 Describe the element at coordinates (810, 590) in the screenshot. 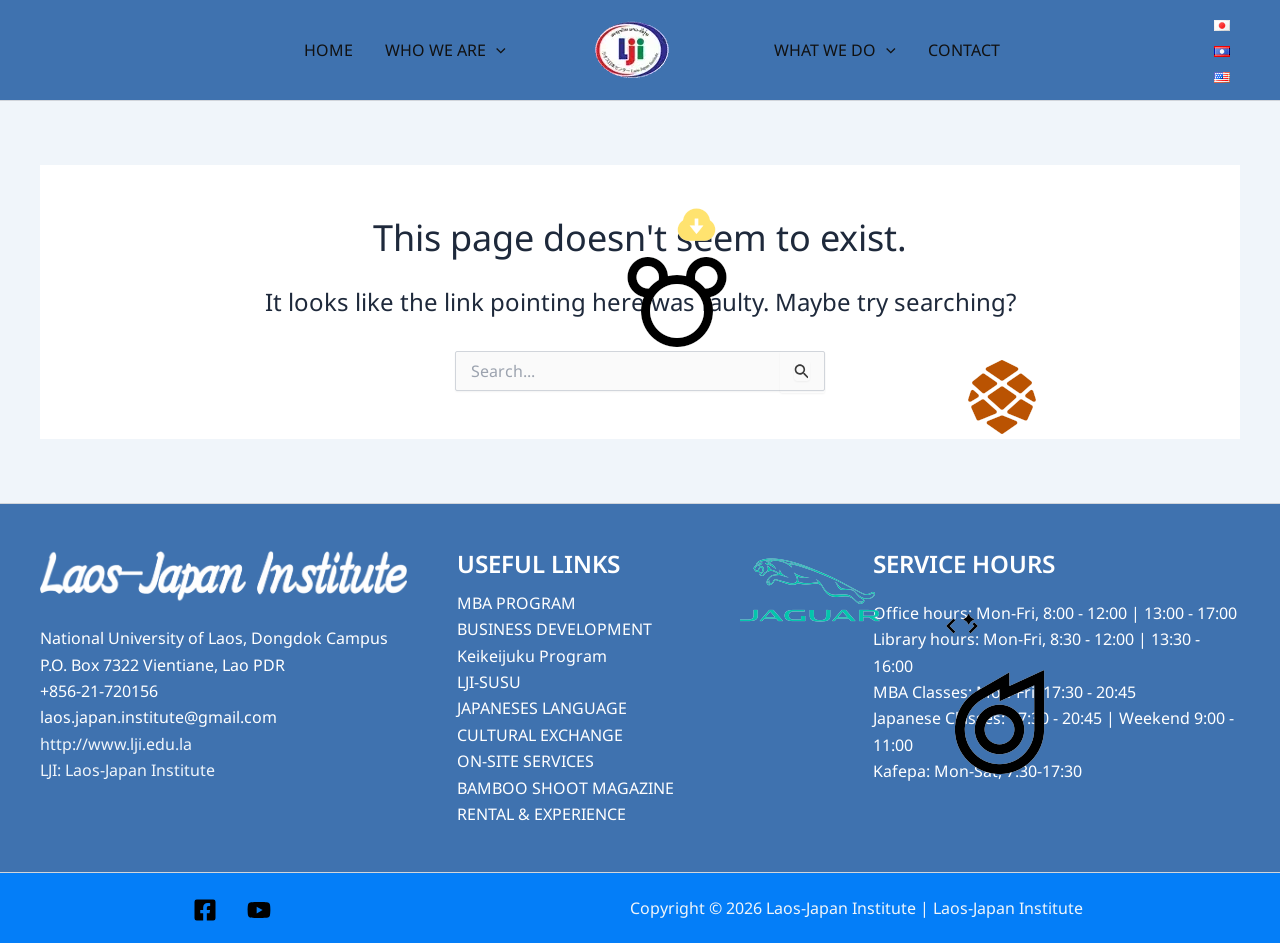

I see `jaguar brand logo` at that location.